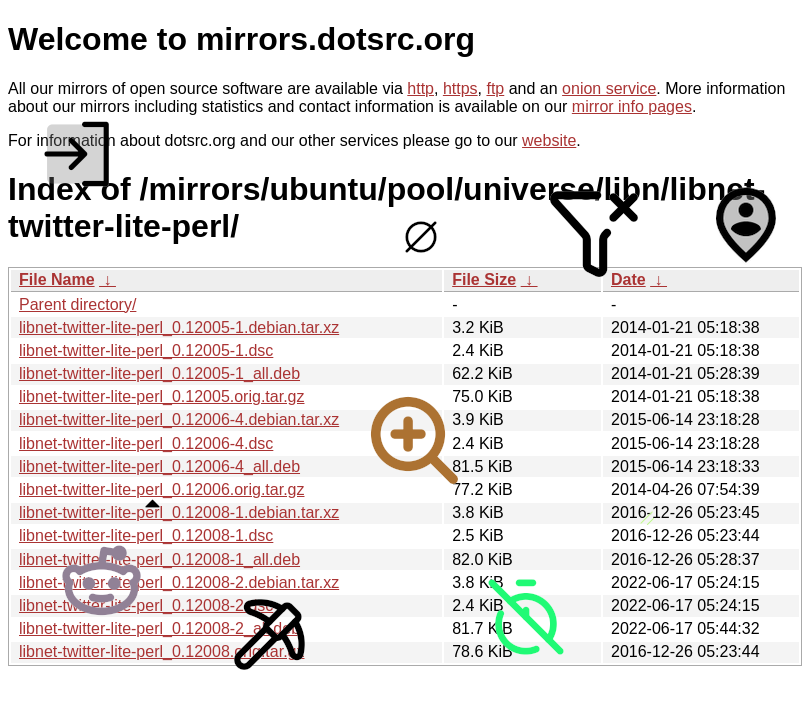  What do you see at coordinates (421, 237) in the screenshot?
I see `indicates an empty or null value` at bounding box center [421, 237].